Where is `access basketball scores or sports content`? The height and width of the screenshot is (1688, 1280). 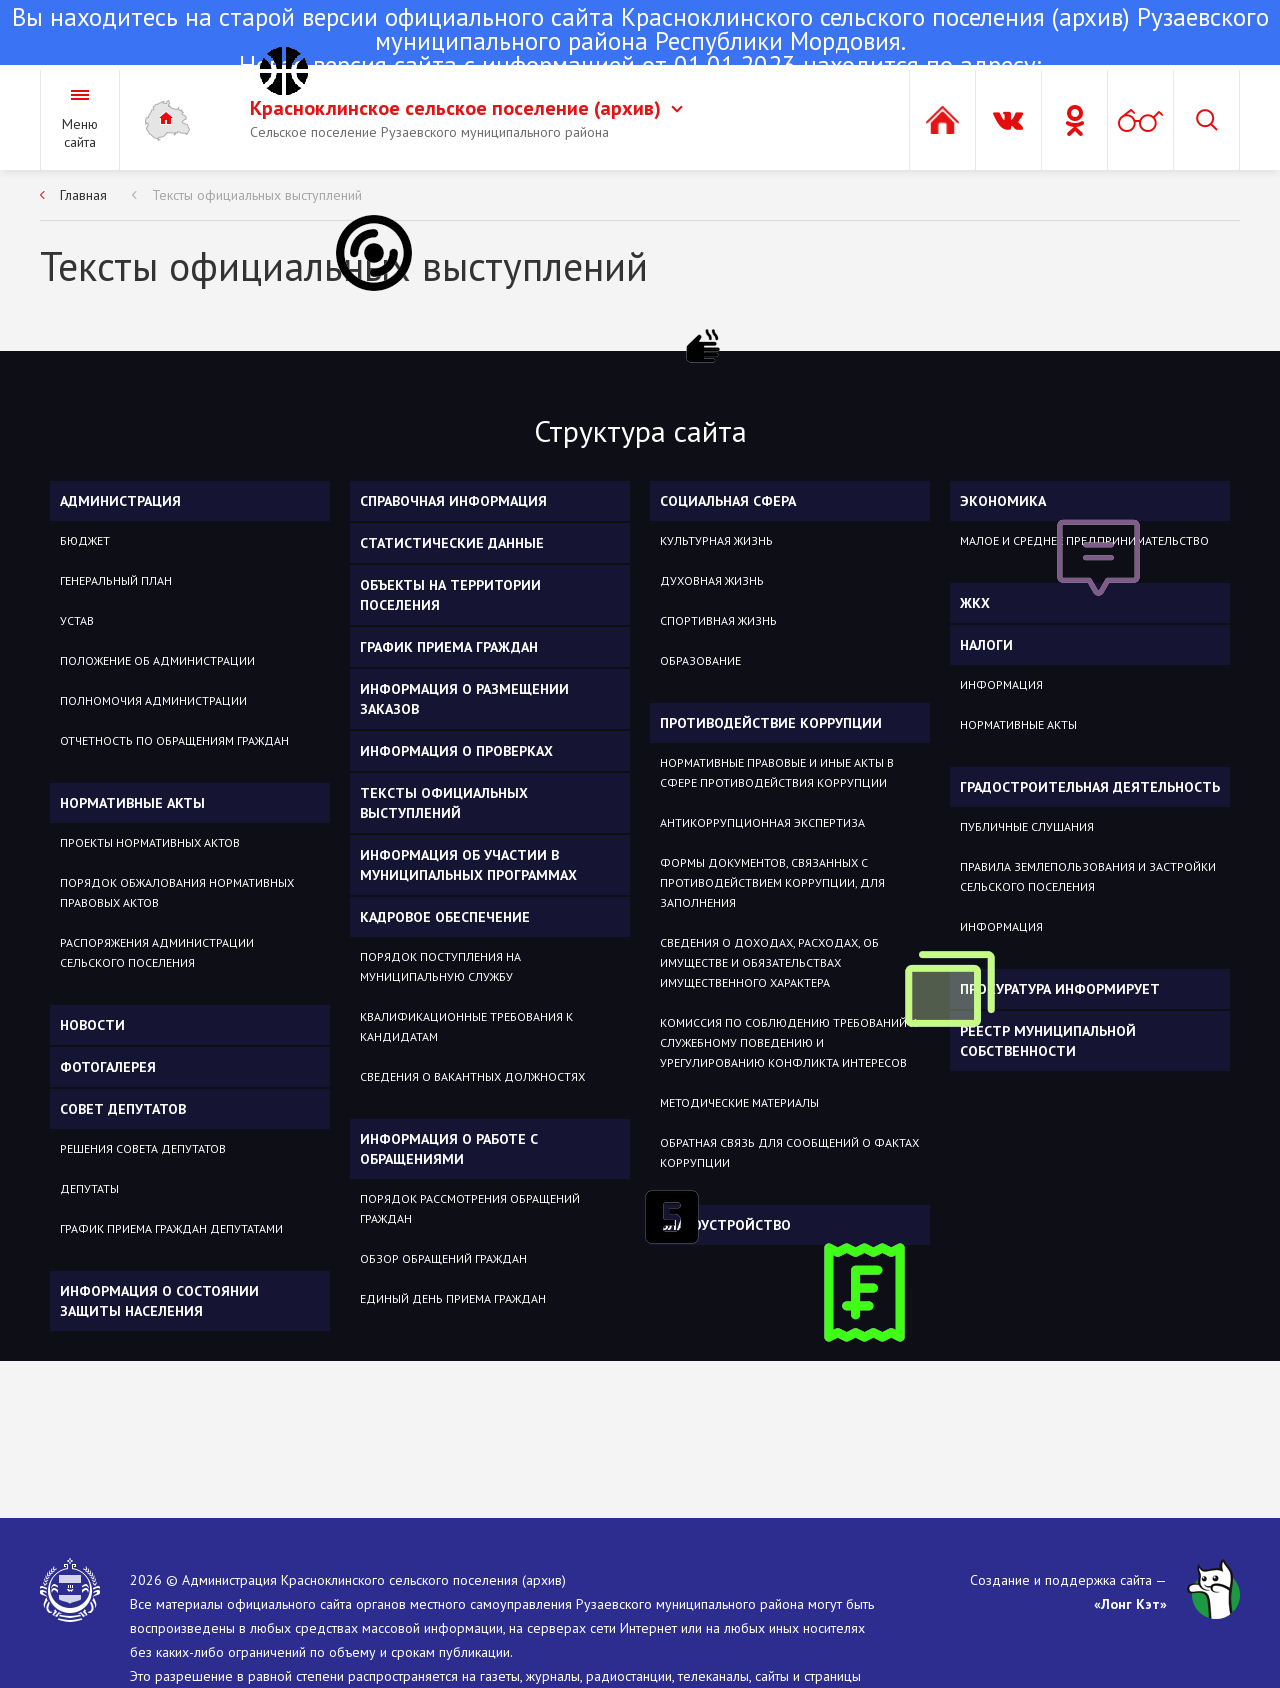 access basketball scores or sports content is located at coordinates (284, 71).